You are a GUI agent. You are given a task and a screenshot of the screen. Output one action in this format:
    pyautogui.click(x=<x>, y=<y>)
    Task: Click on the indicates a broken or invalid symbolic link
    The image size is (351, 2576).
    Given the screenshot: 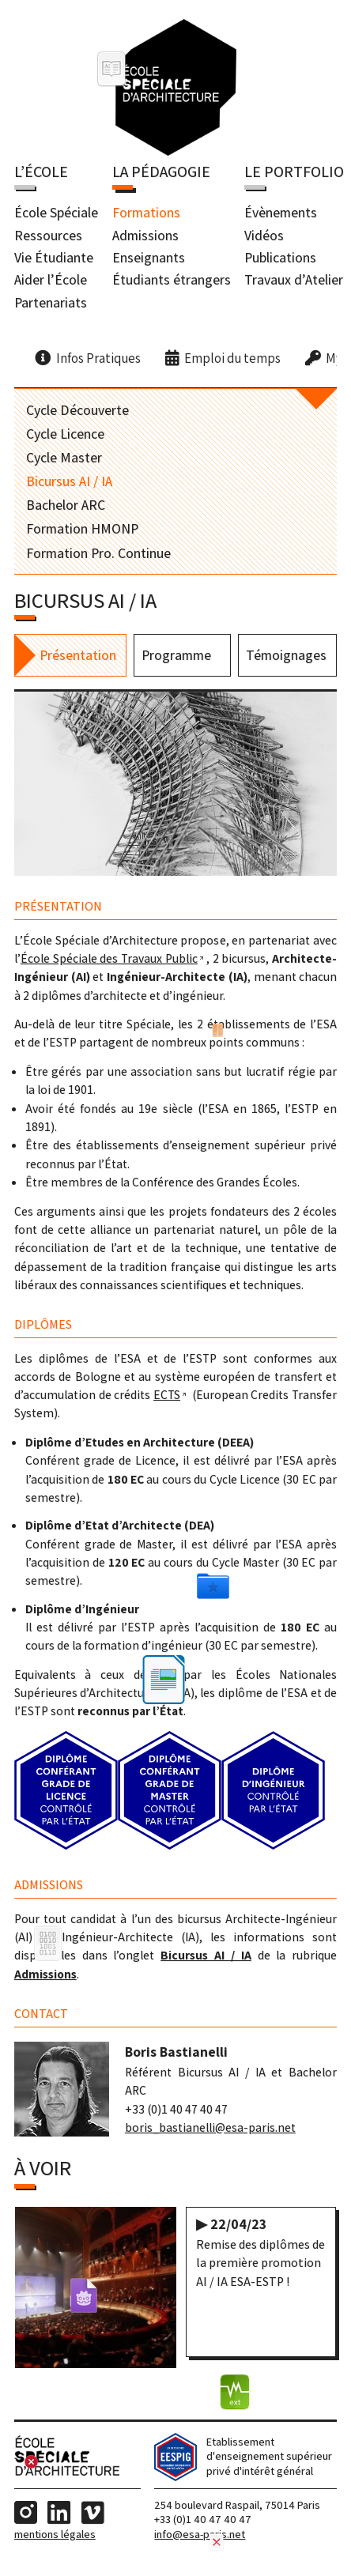 What is the action you would take?
    pyautogui.click(x=217, y=2542)
    